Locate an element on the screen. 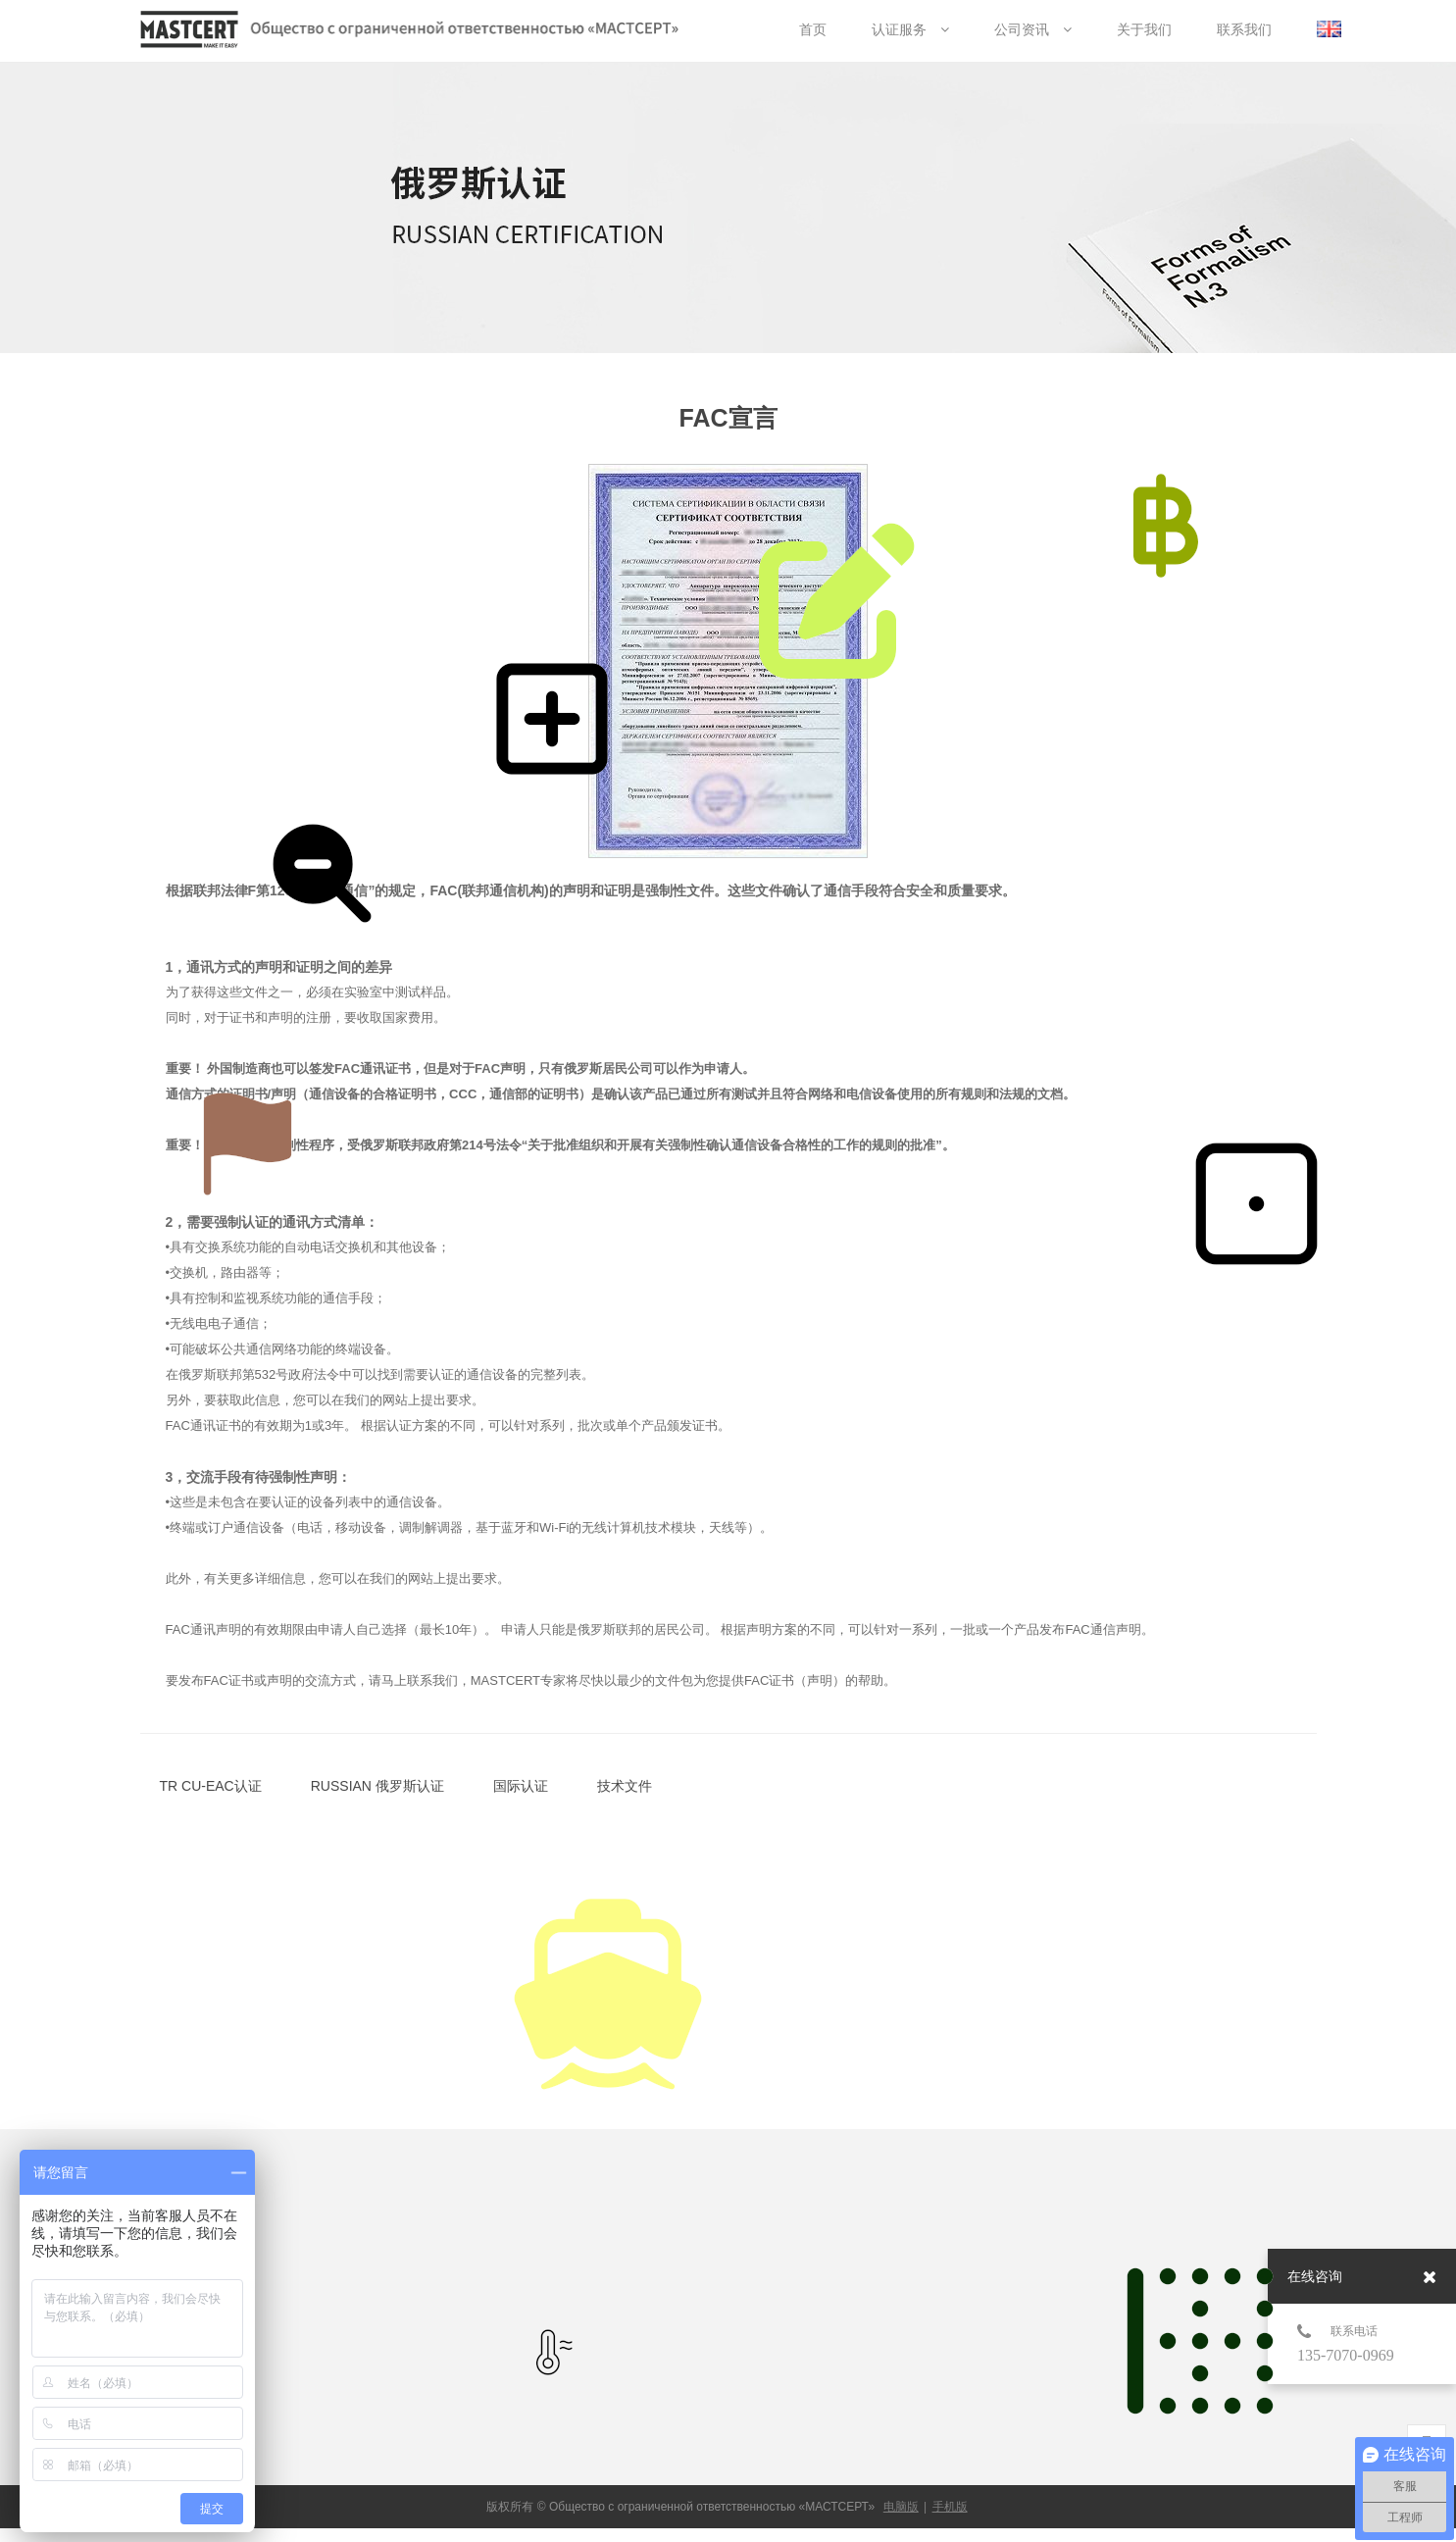  indicates a random selection or dice roll result of one is located at coordinates (1256, 1203).